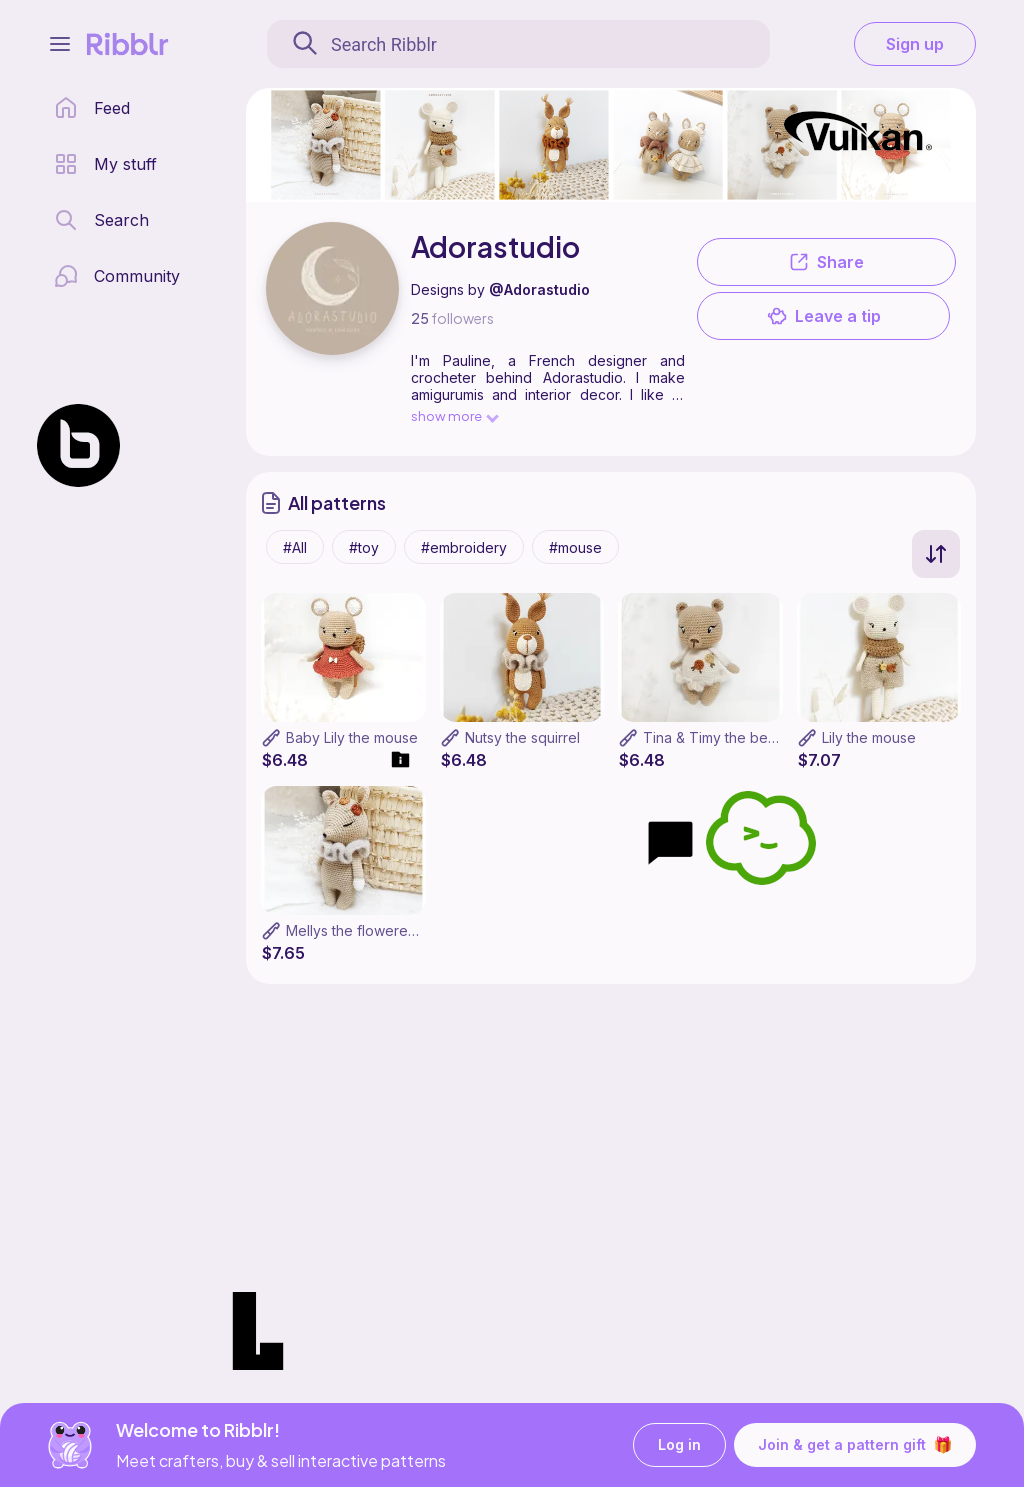  Describe the element at coordinates (258, 1331) in the screenshot. I see `visit the Lospec website` at that location.